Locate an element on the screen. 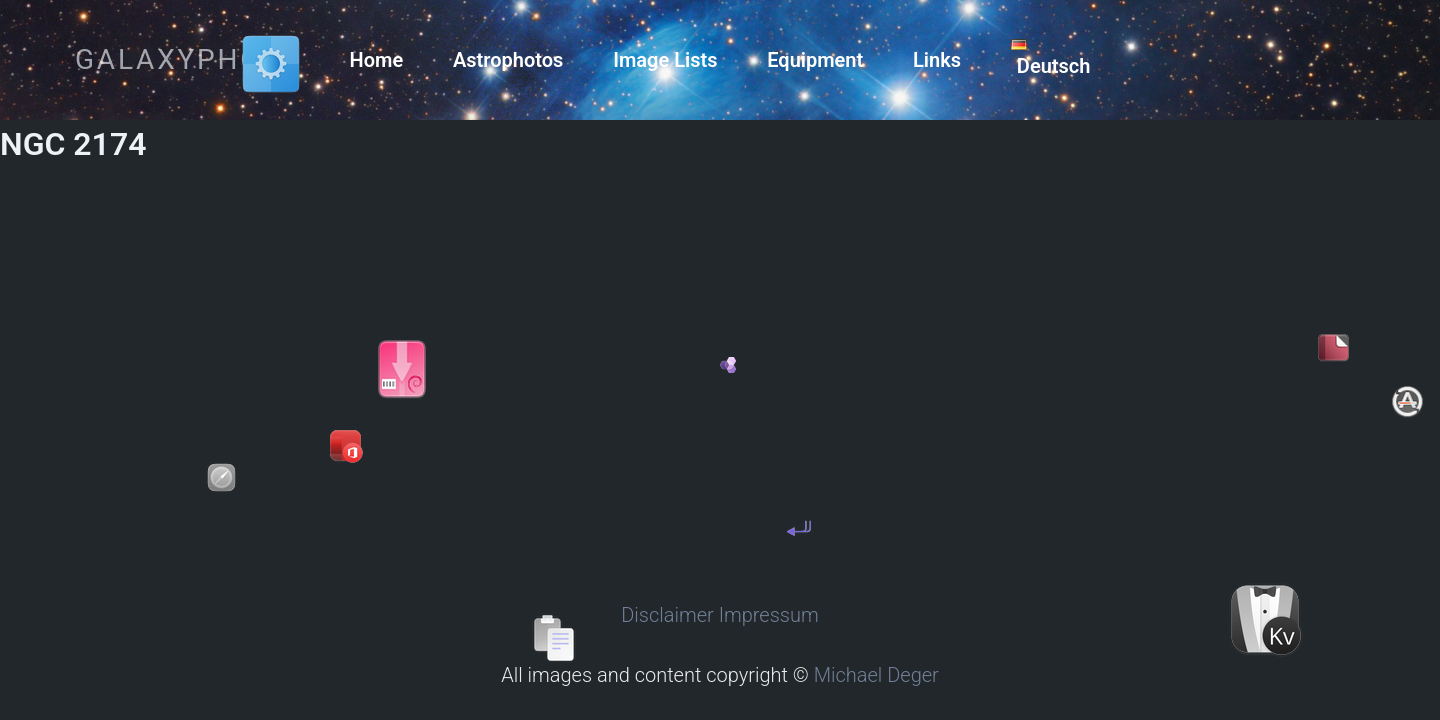  open the microsoft store app is located at coordinates (728, 365).